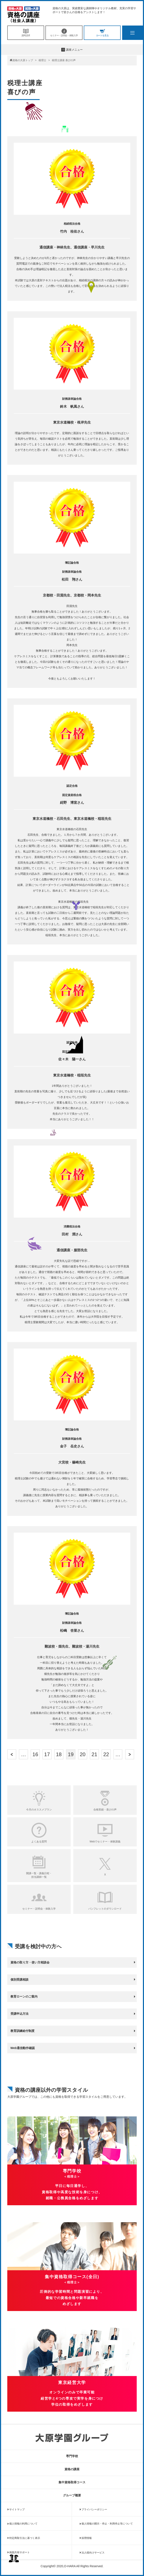 The width and height of the screenshot is (144, 2576). Describe the element at coordinates (91, 287) in the screenshot. I see `view current location on map` at that location.